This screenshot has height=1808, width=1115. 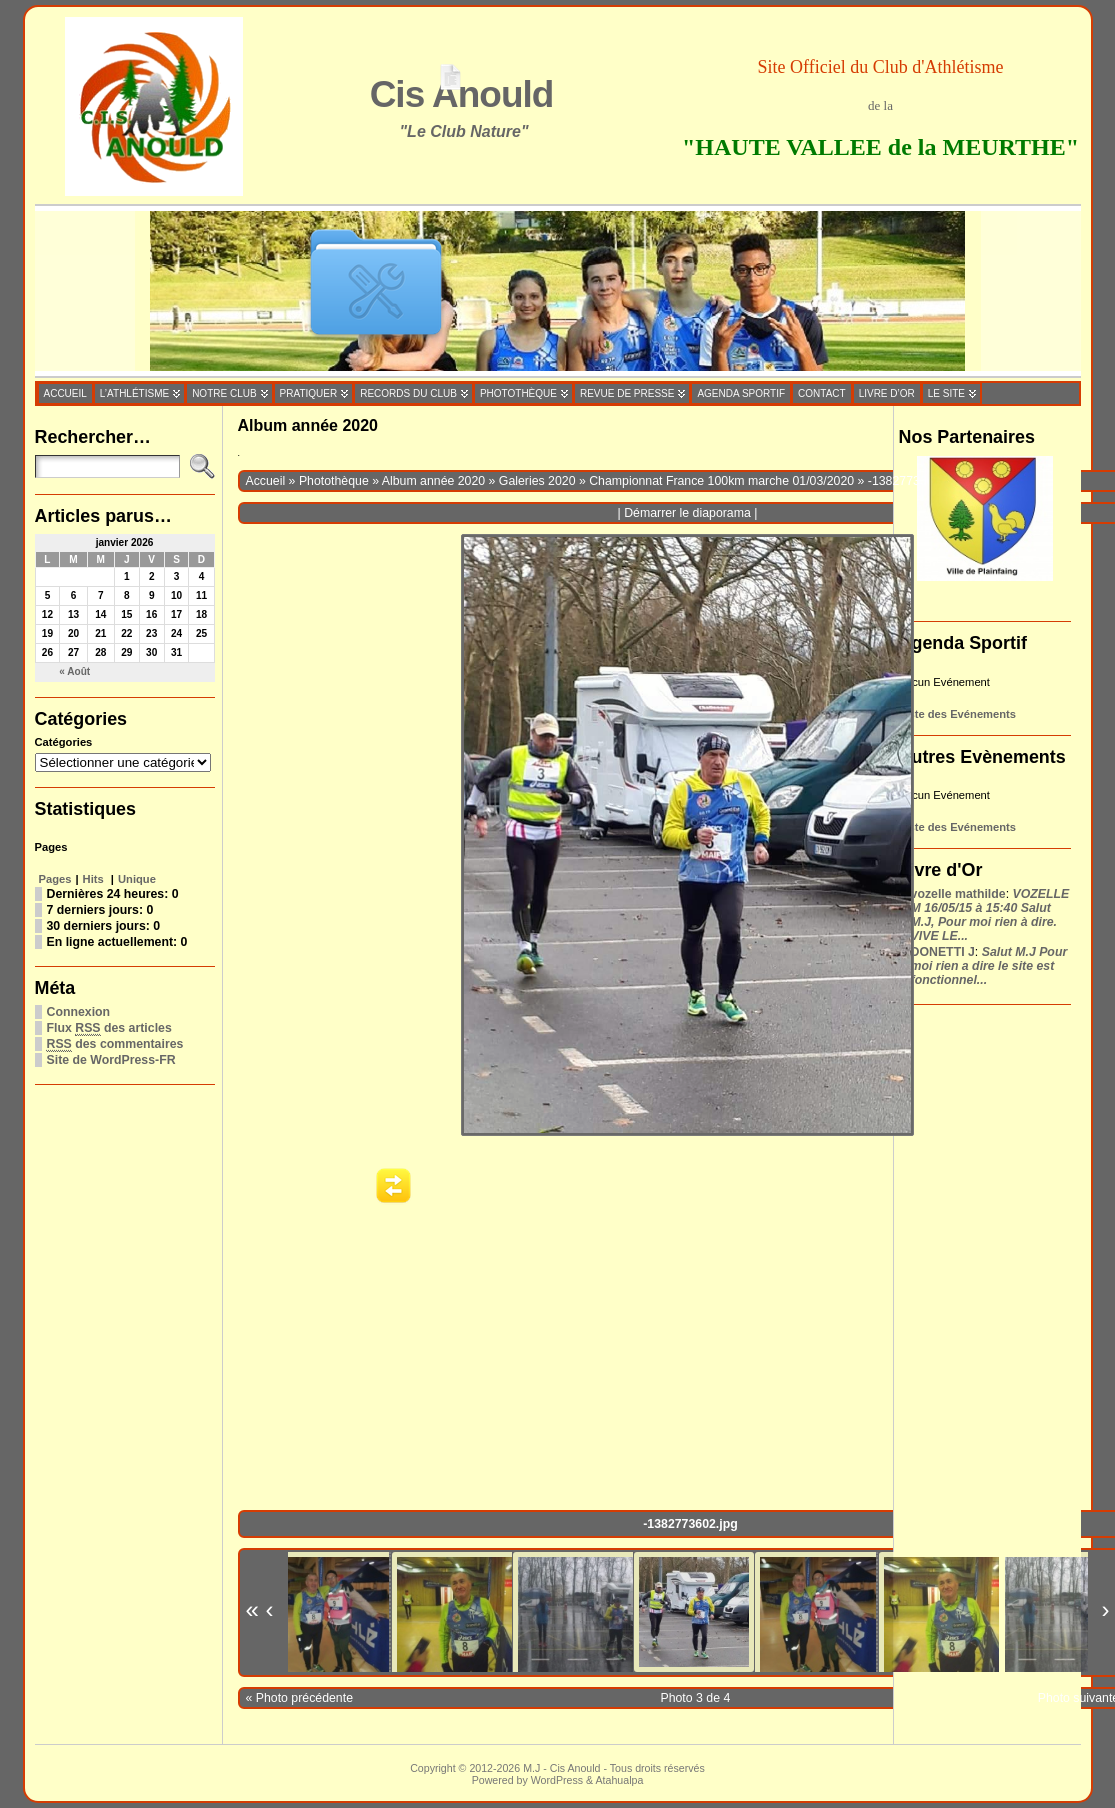 What do you see at coordinates (450, 77) in the screenshot?
I see `a text document file preview` at bounding box center [450, 77].